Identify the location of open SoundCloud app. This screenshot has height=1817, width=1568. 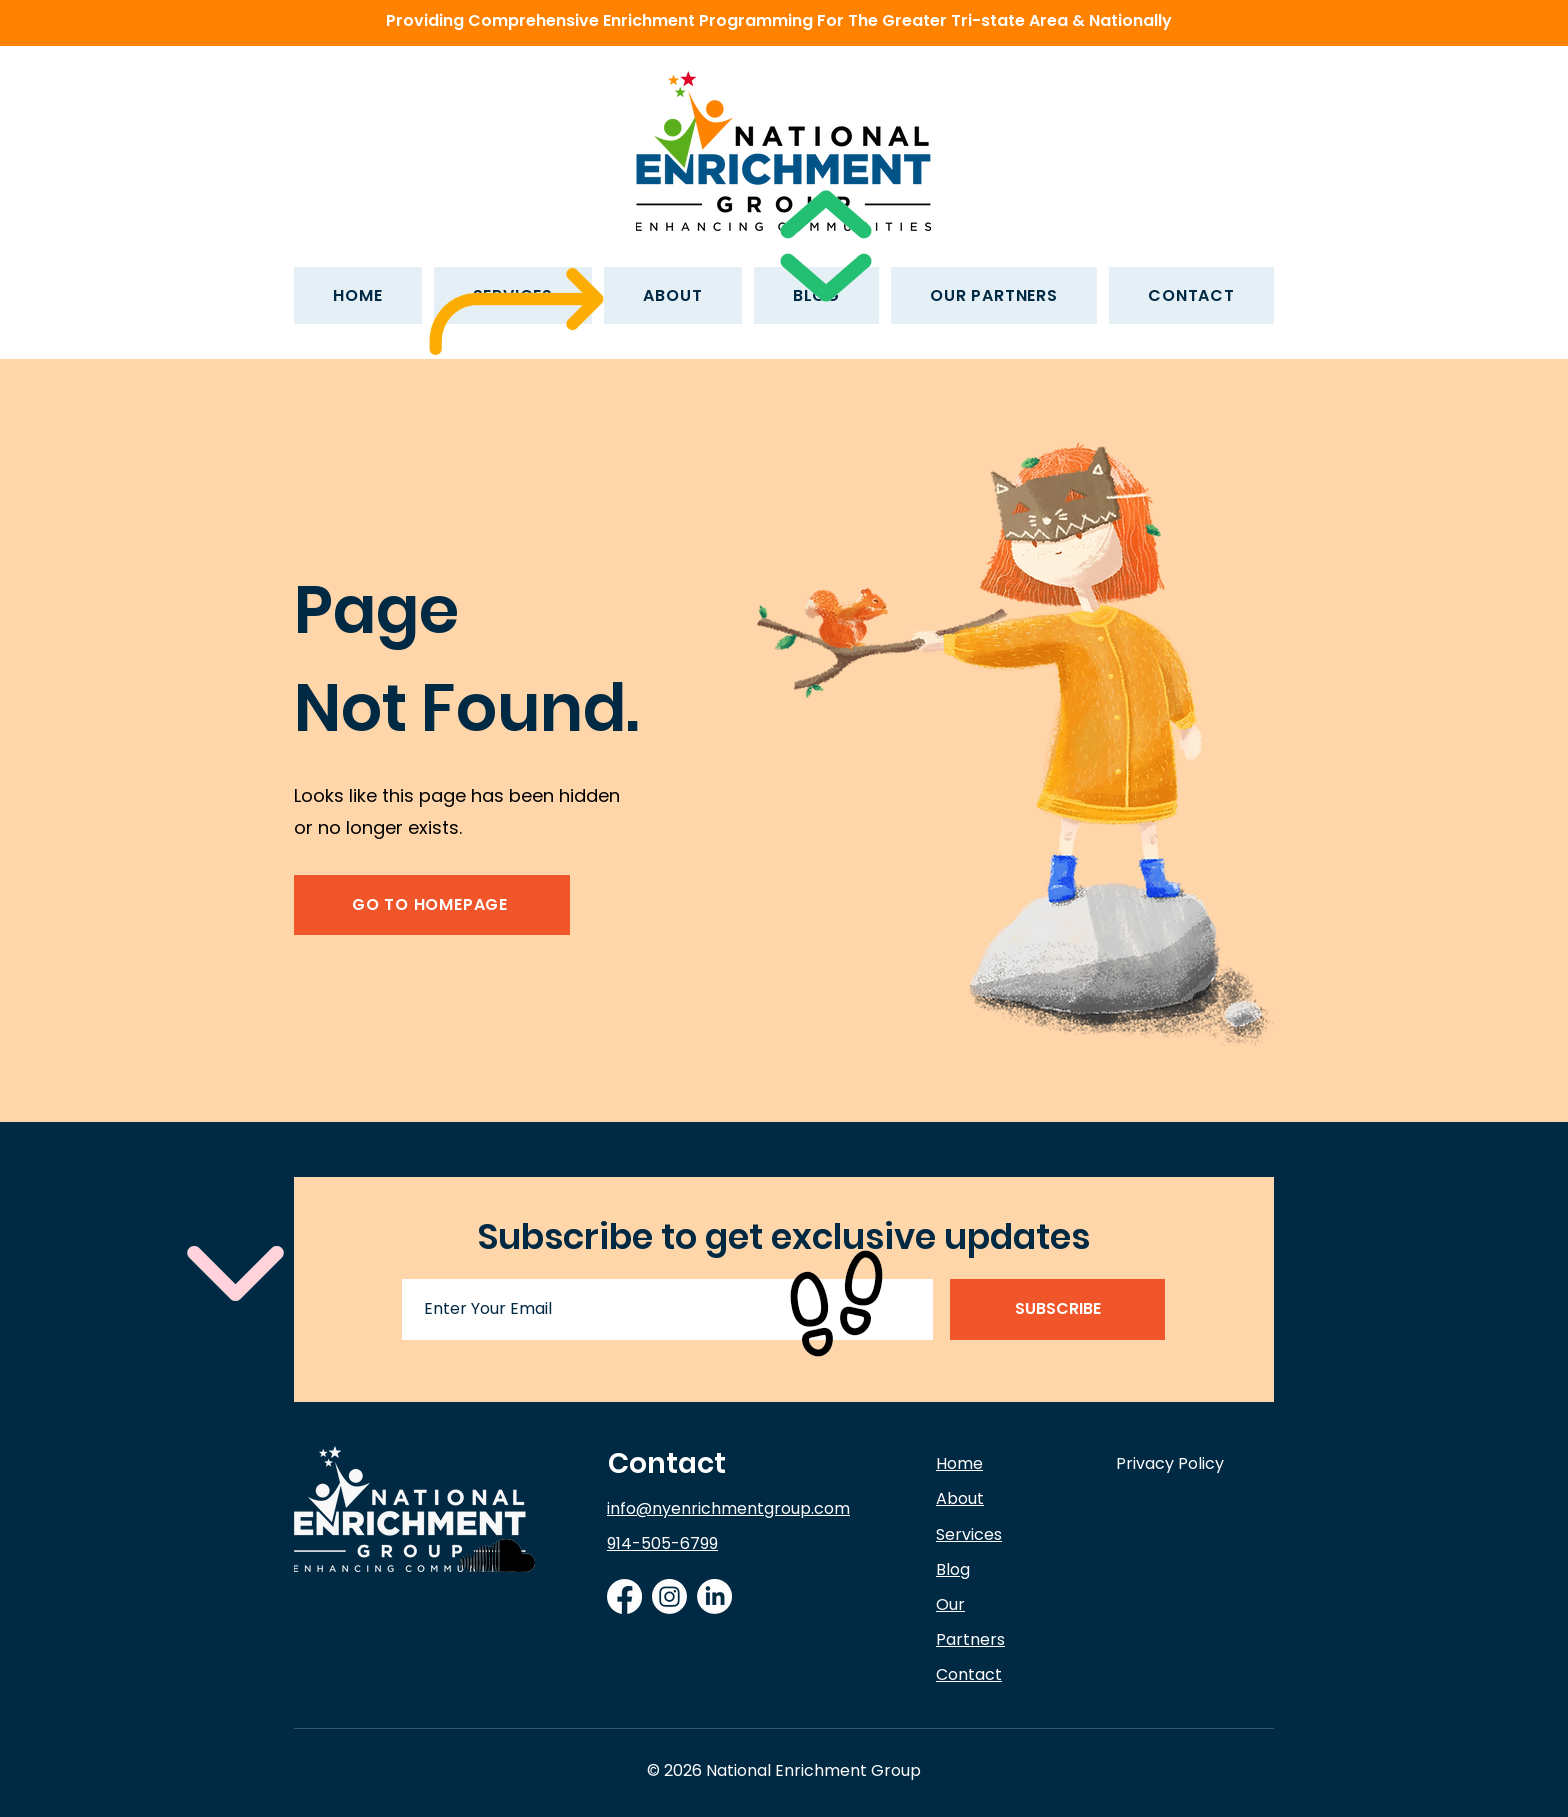
(497, 1555).